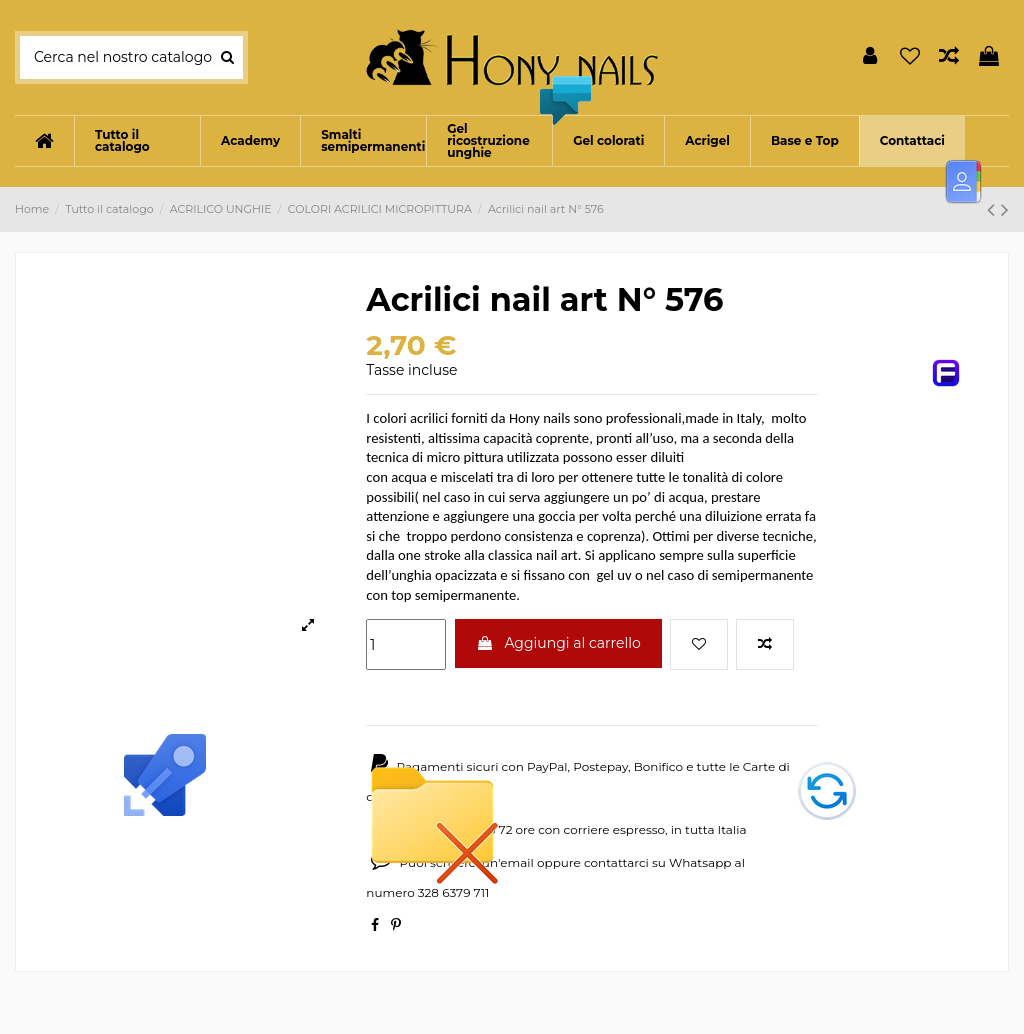  Describe the element at coordinates (565, 99) in the screenshot. I see `open the virtual agents app` at that location.